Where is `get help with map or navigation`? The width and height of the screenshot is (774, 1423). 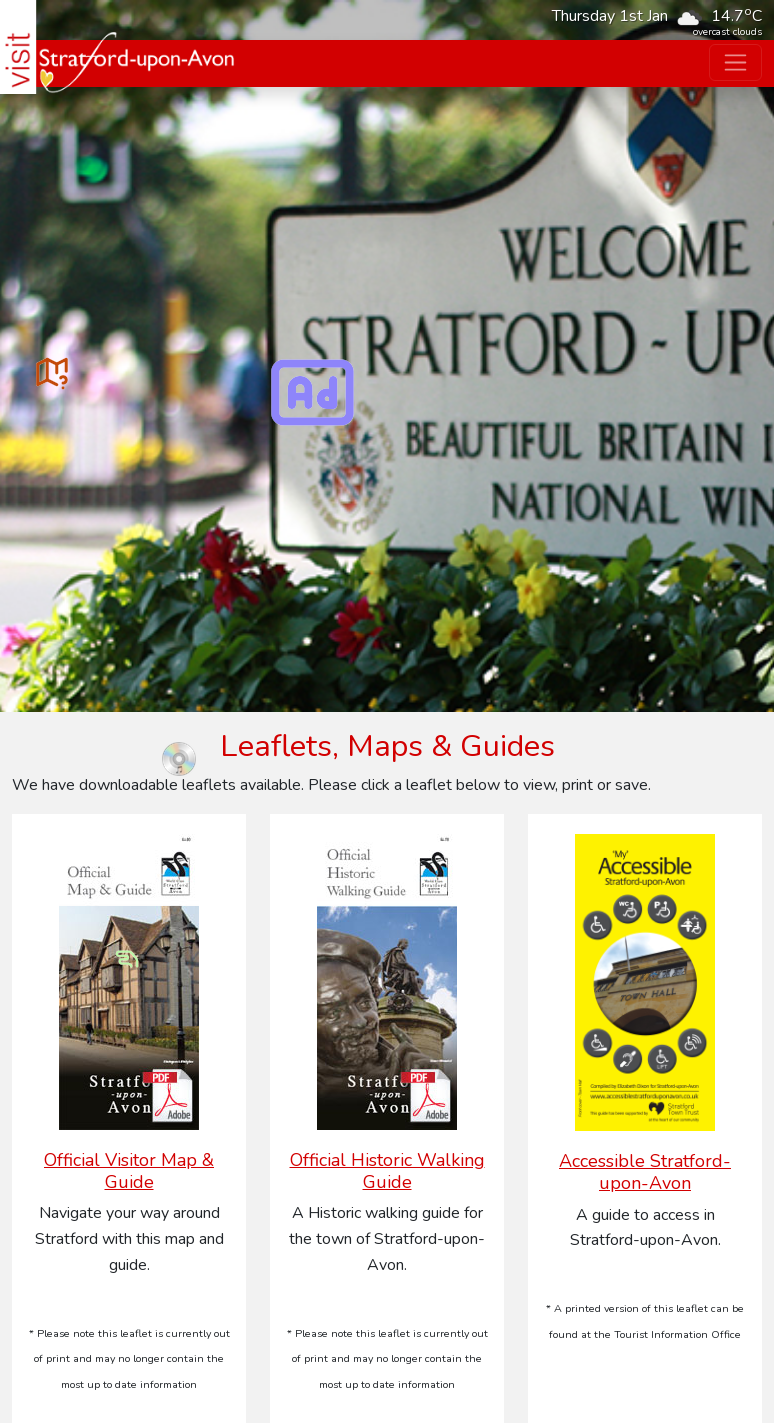 get help with map or navigation is located at coordinates (52, 372).